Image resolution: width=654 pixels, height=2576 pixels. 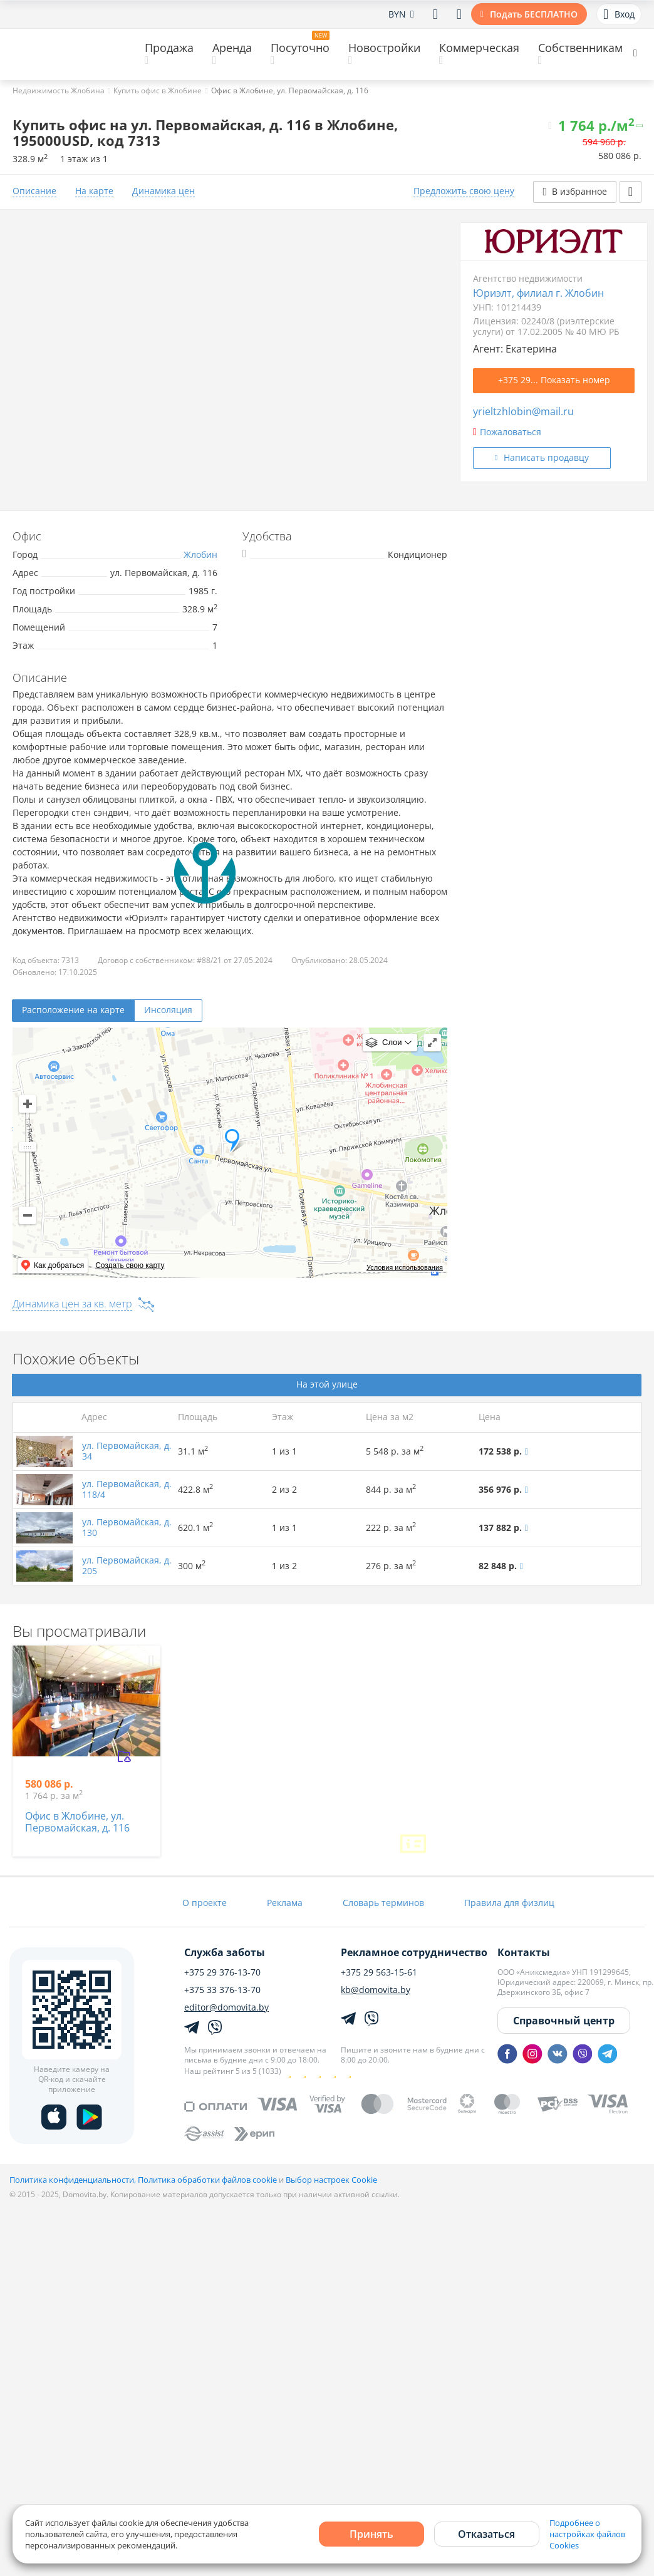 I want to click on access marina or harbor locations, so click(x=205, y=873).